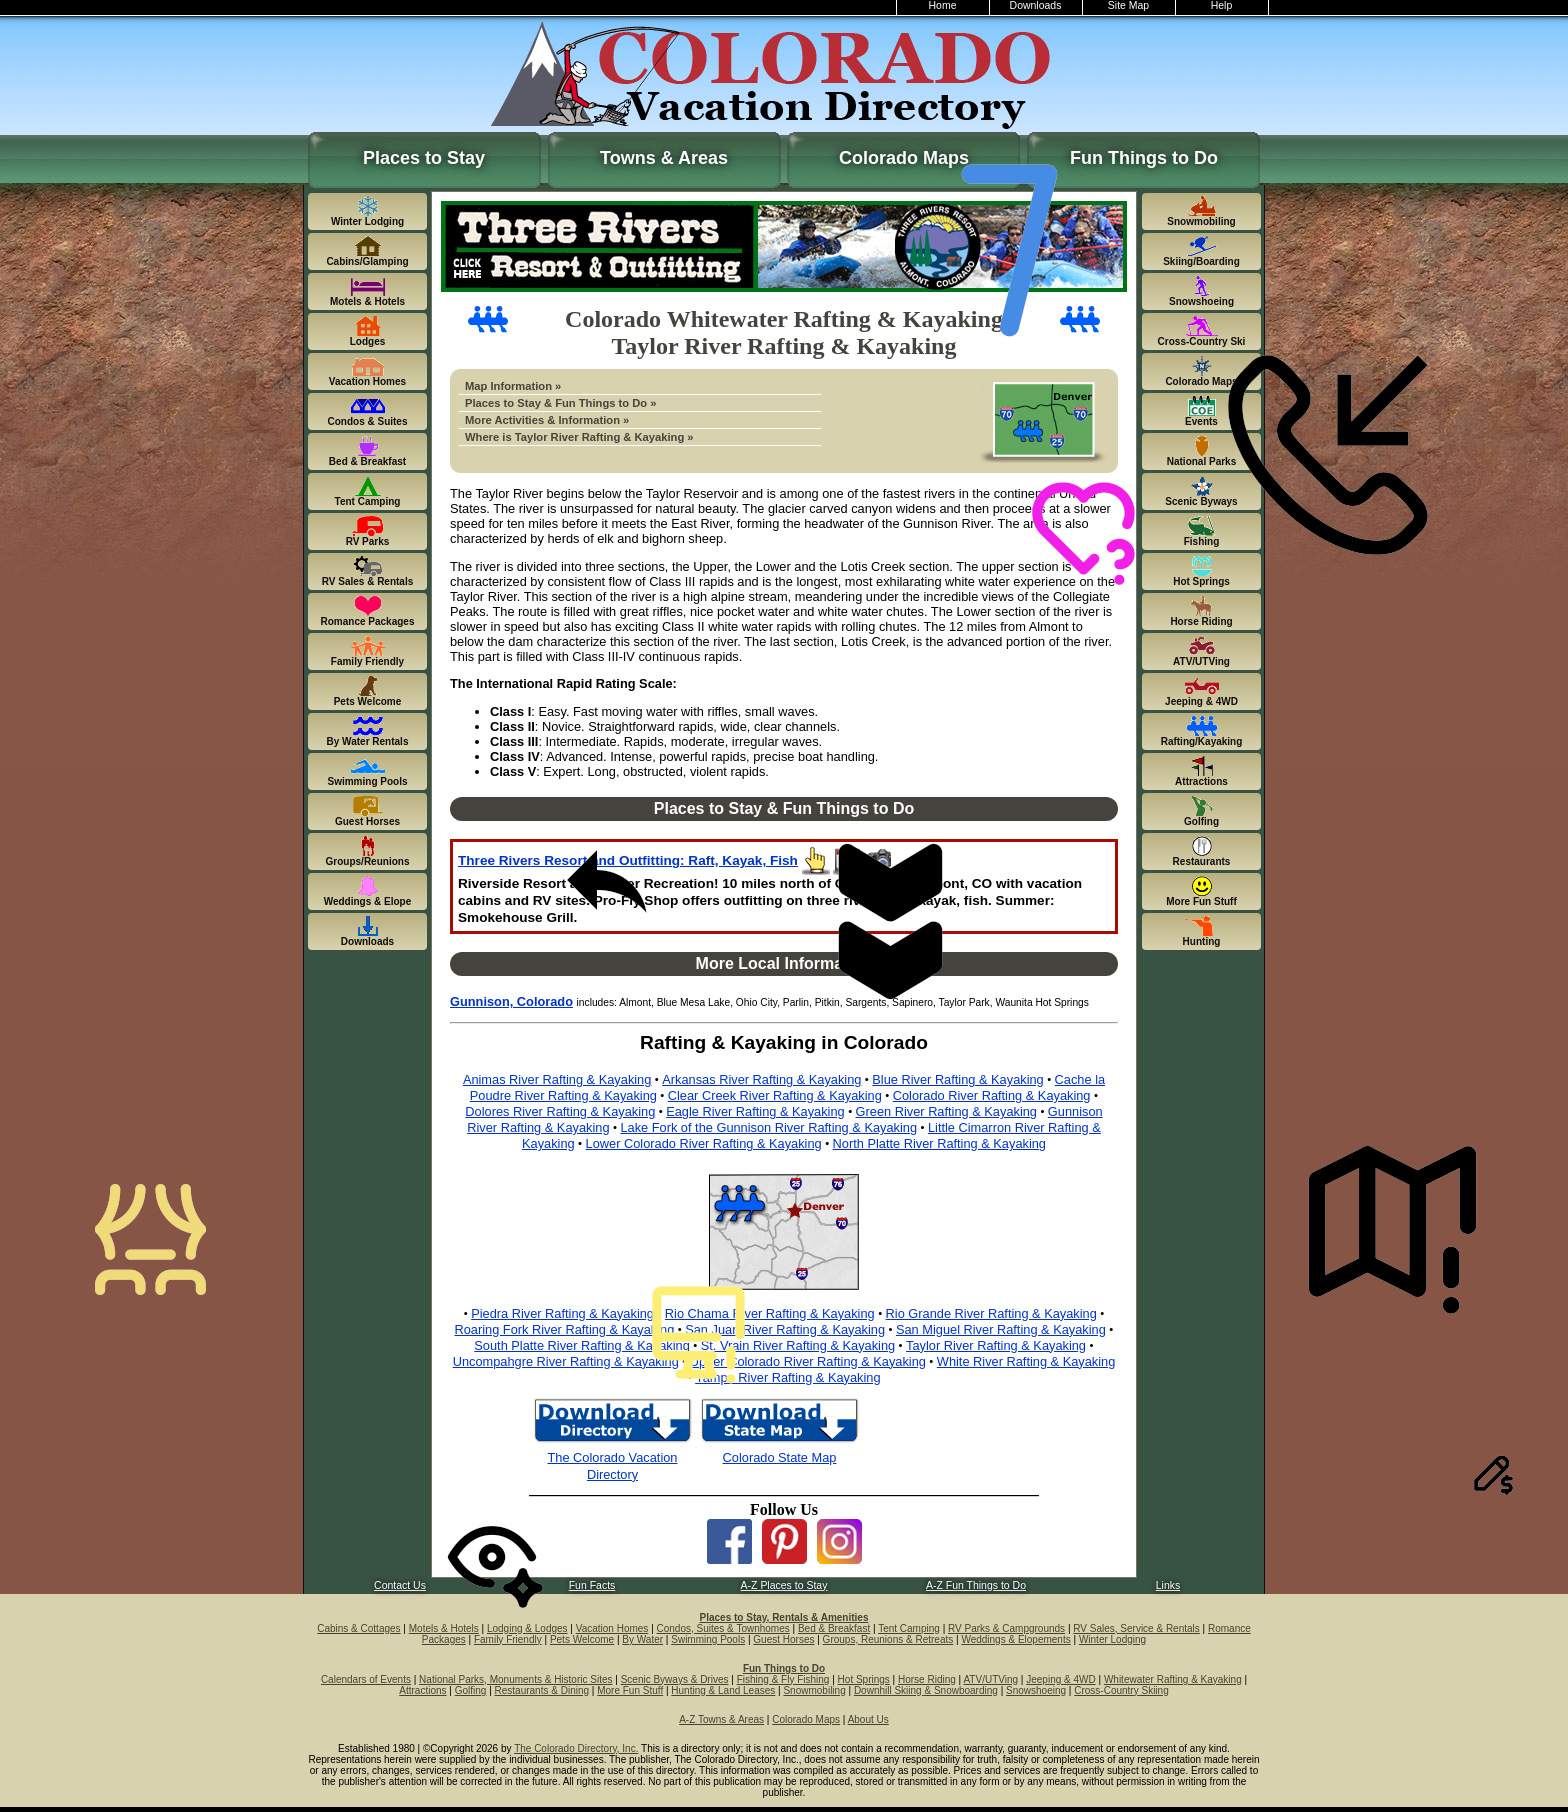 This screenshot has width=1568, height=1812. Describe the element at coordinates (607, 880) in the screenshot. I see `reply to a message` at that location.